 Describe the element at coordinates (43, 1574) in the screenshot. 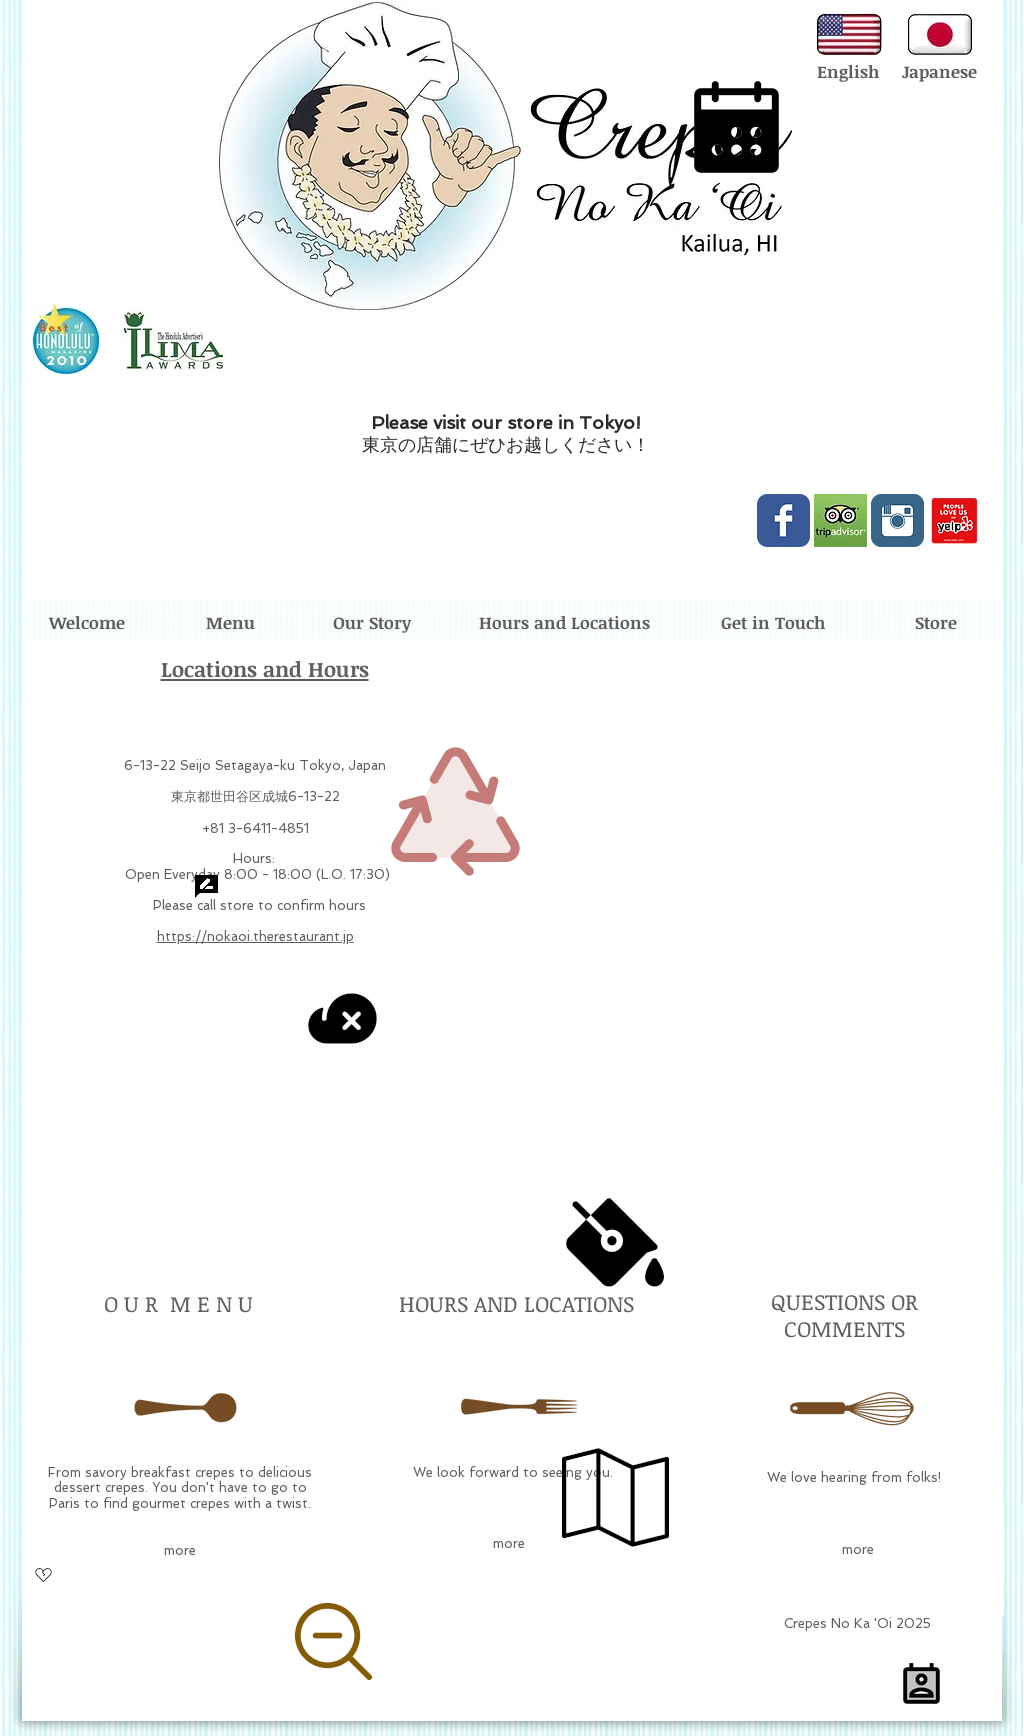

I see `unlike or remove from favorites` at that location.